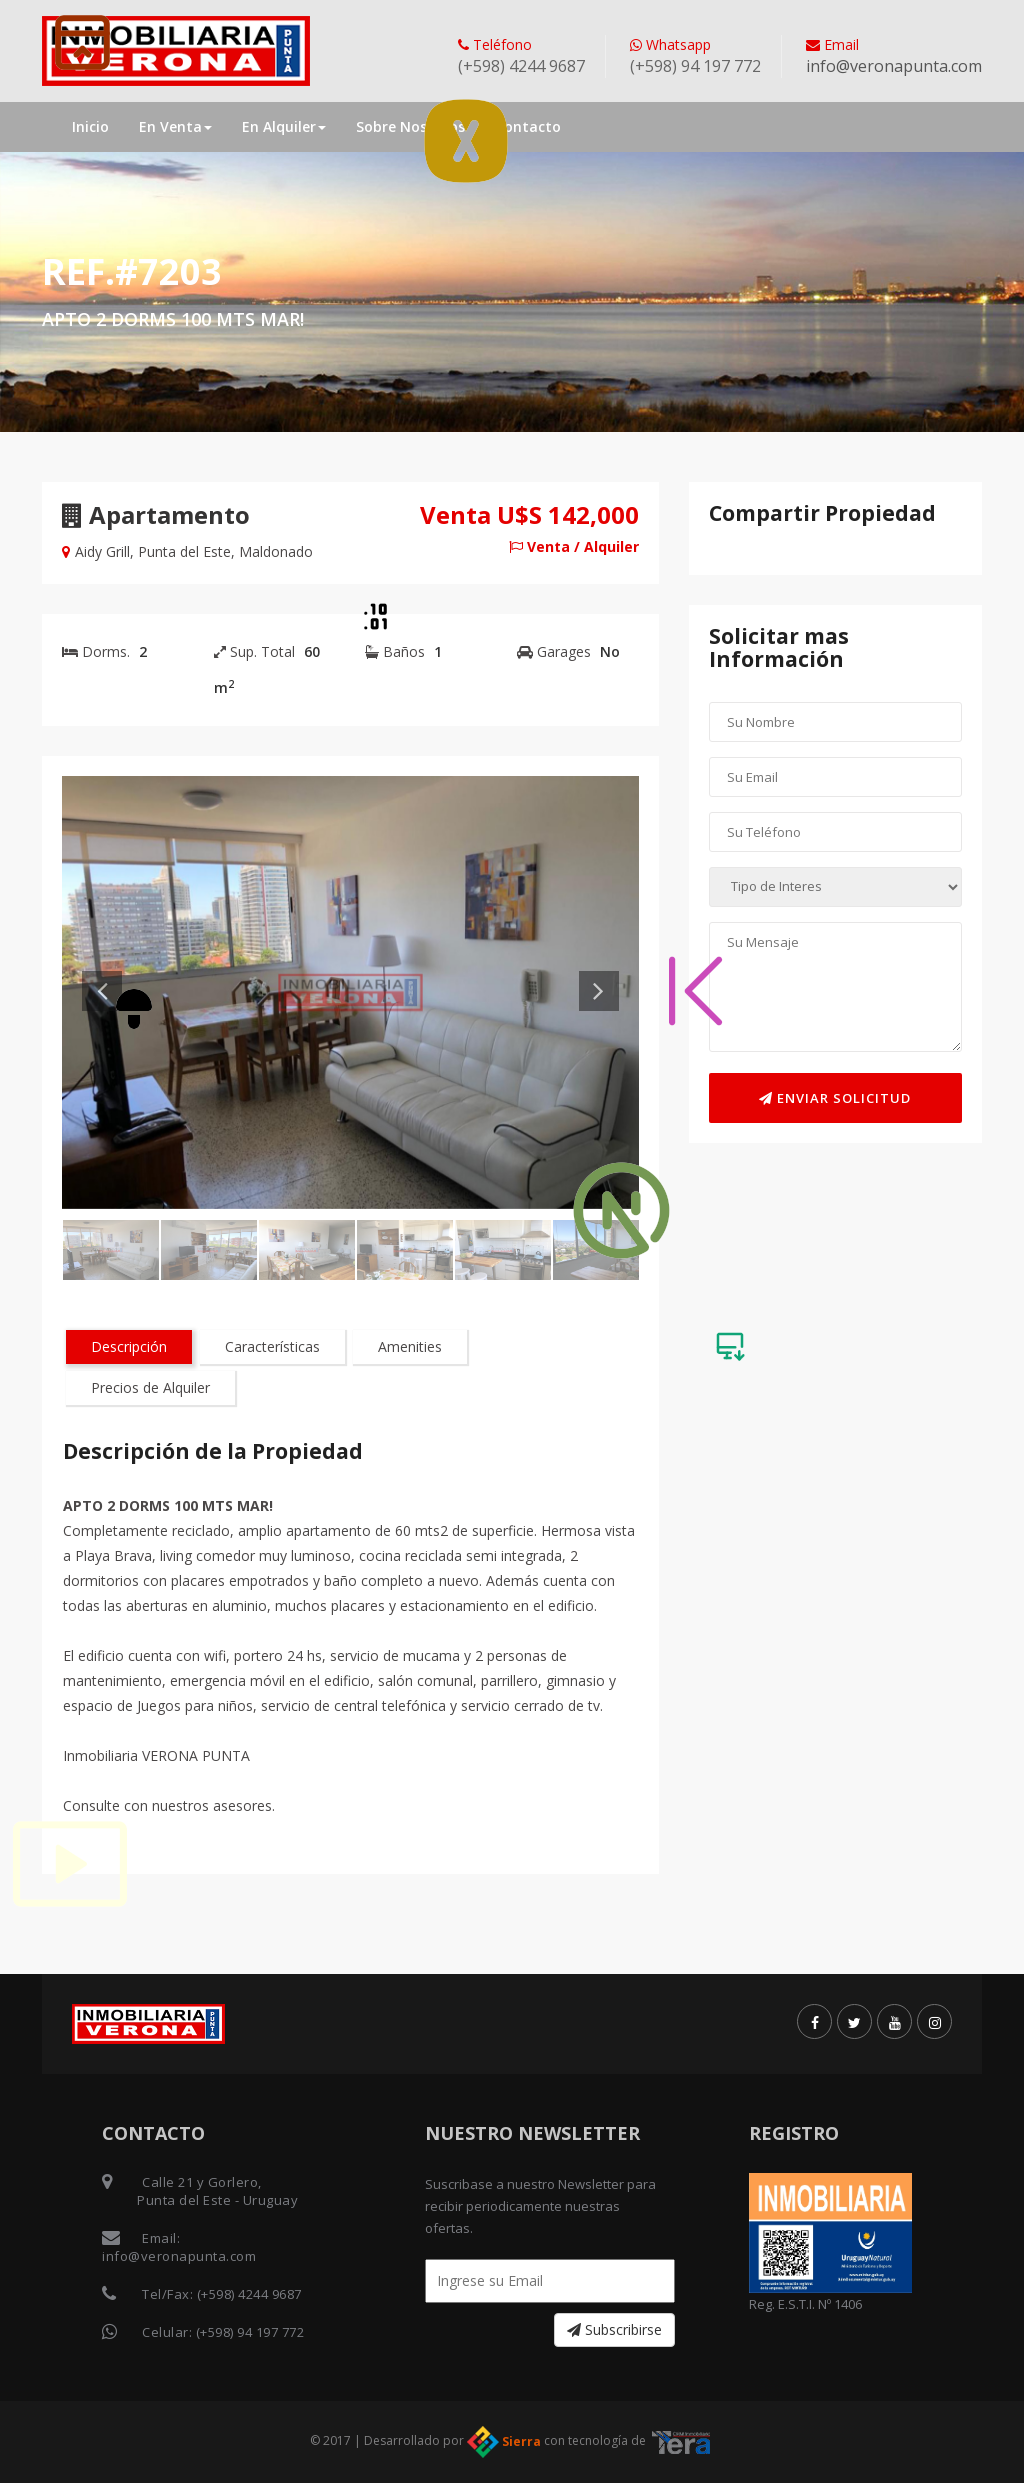  I want to click on collapse the navigation bar, so click(82, 42).